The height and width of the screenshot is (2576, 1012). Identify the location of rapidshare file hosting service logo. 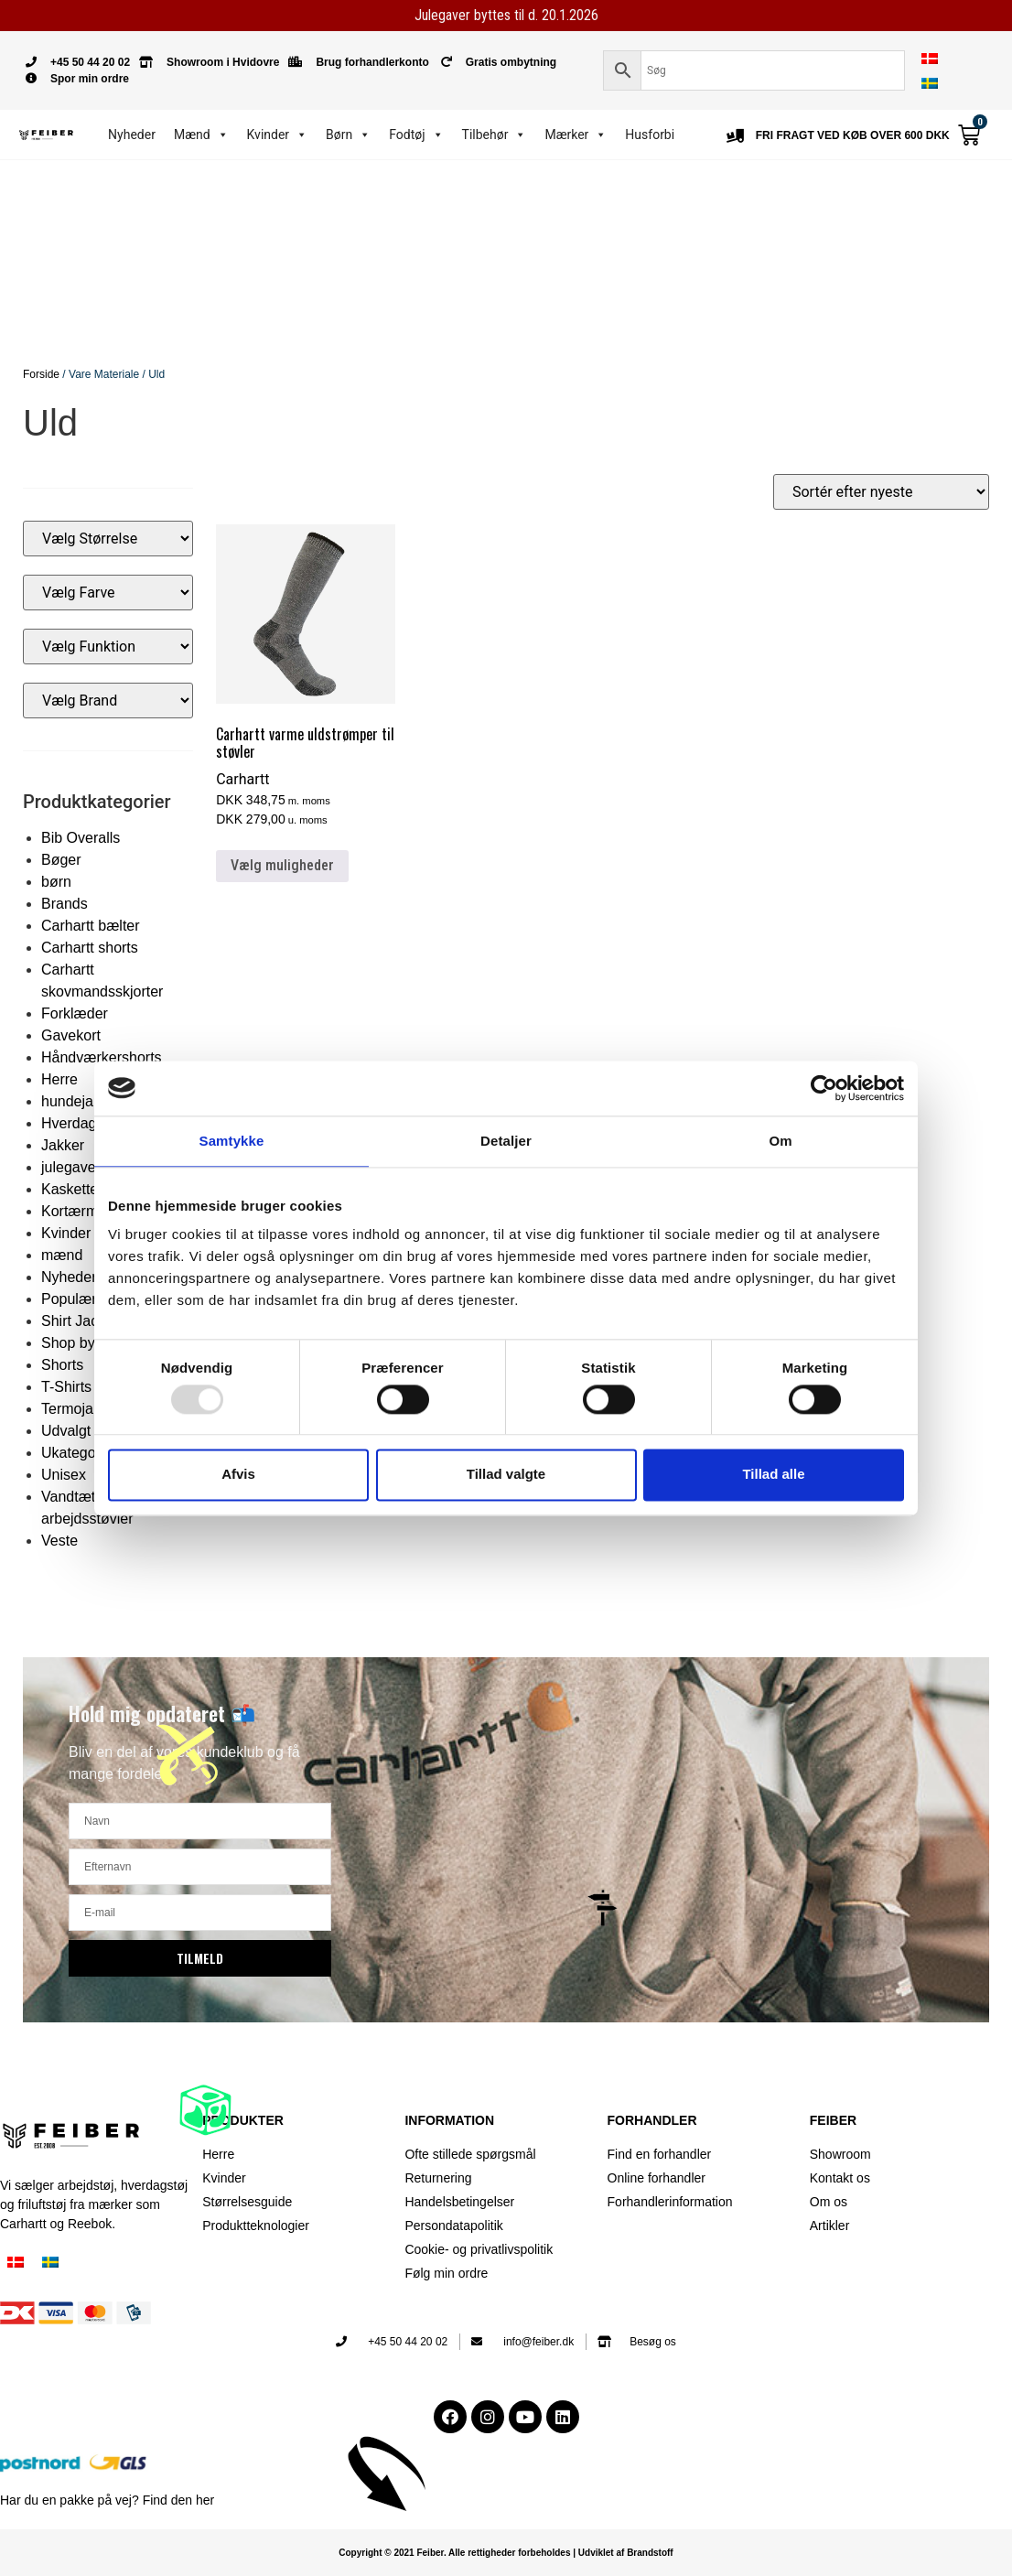
(386, 2474).